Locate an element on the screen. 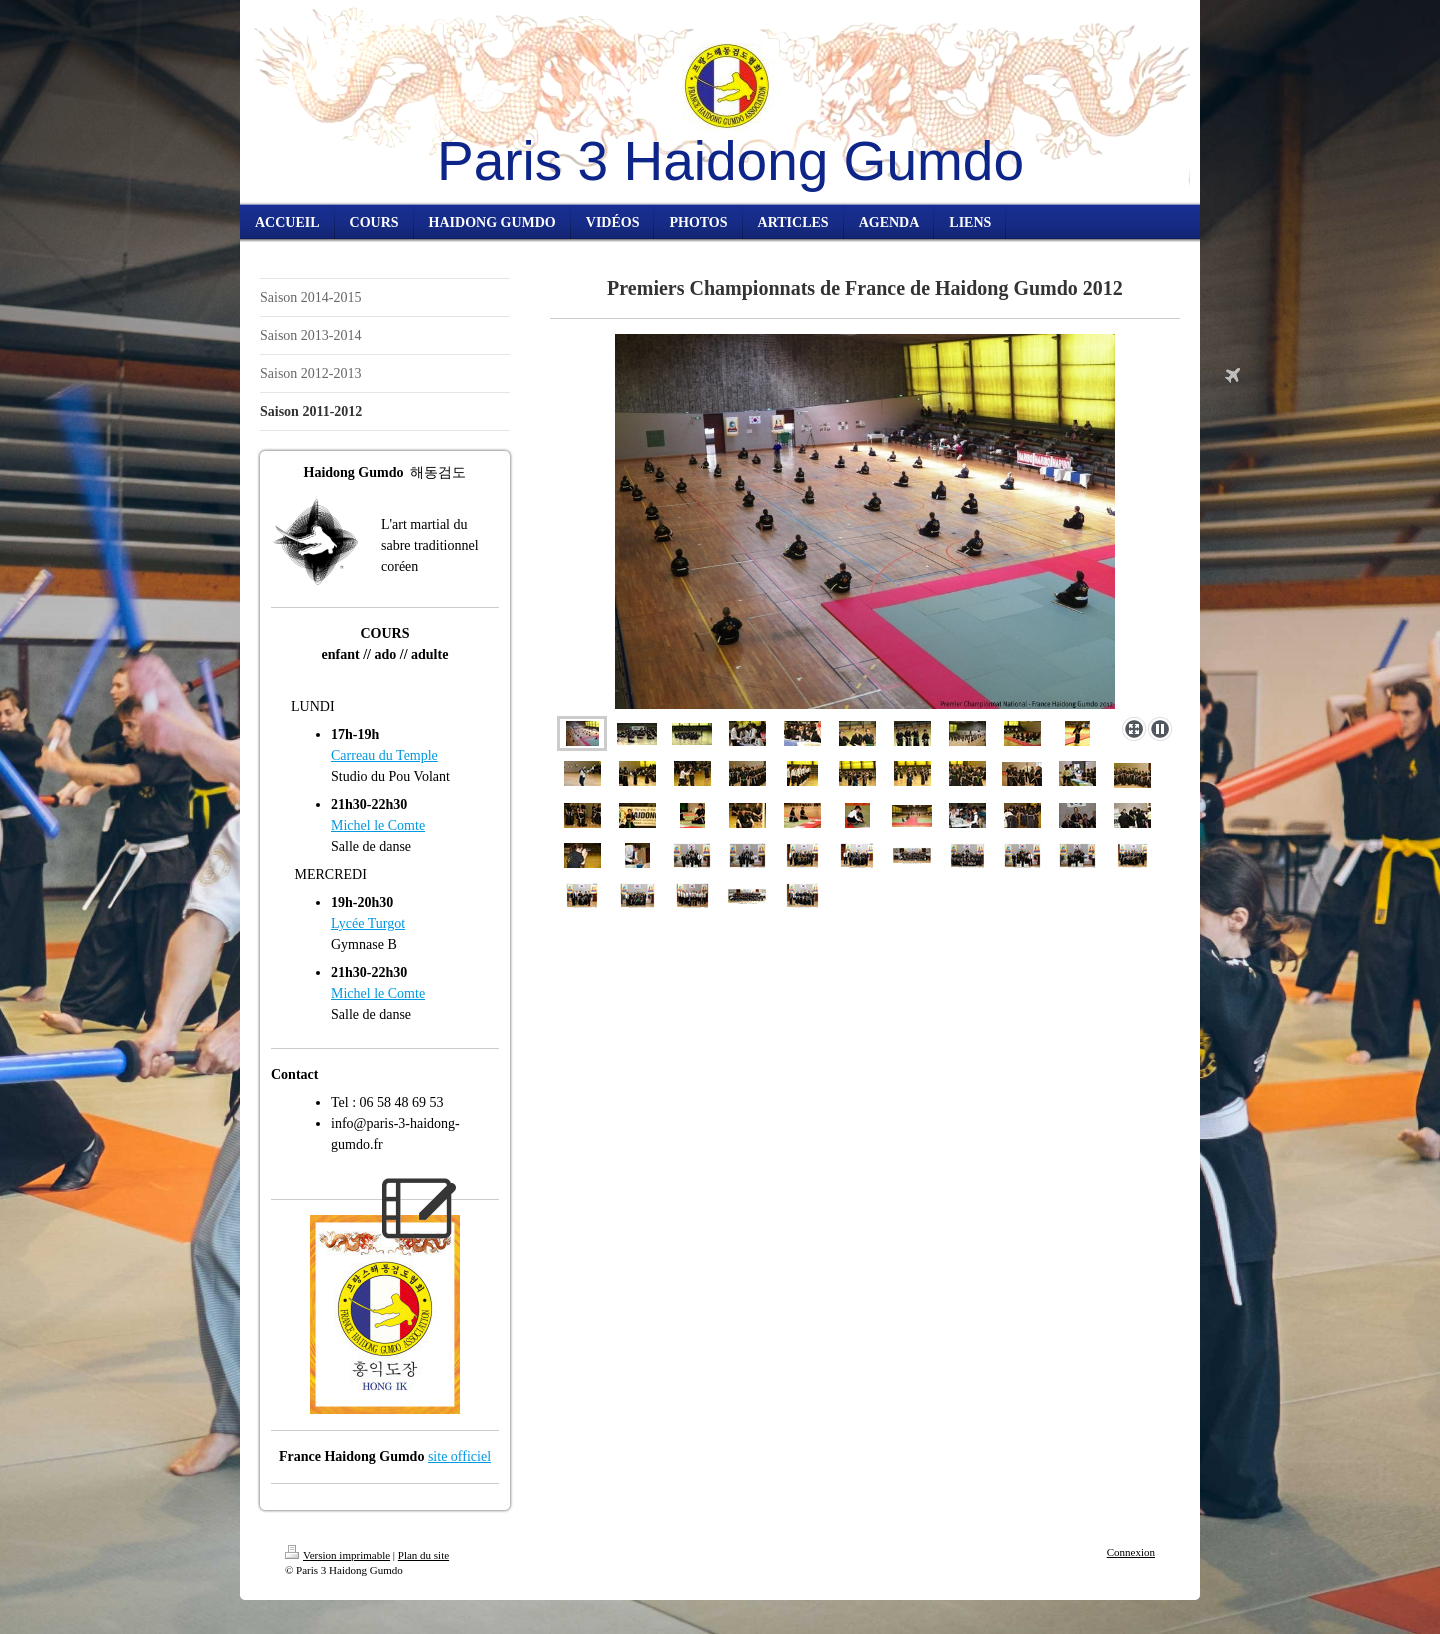 This screenshot has width=1440, height=1634. indicates airplane mode is enabled is located at coordinates (1232, 375).